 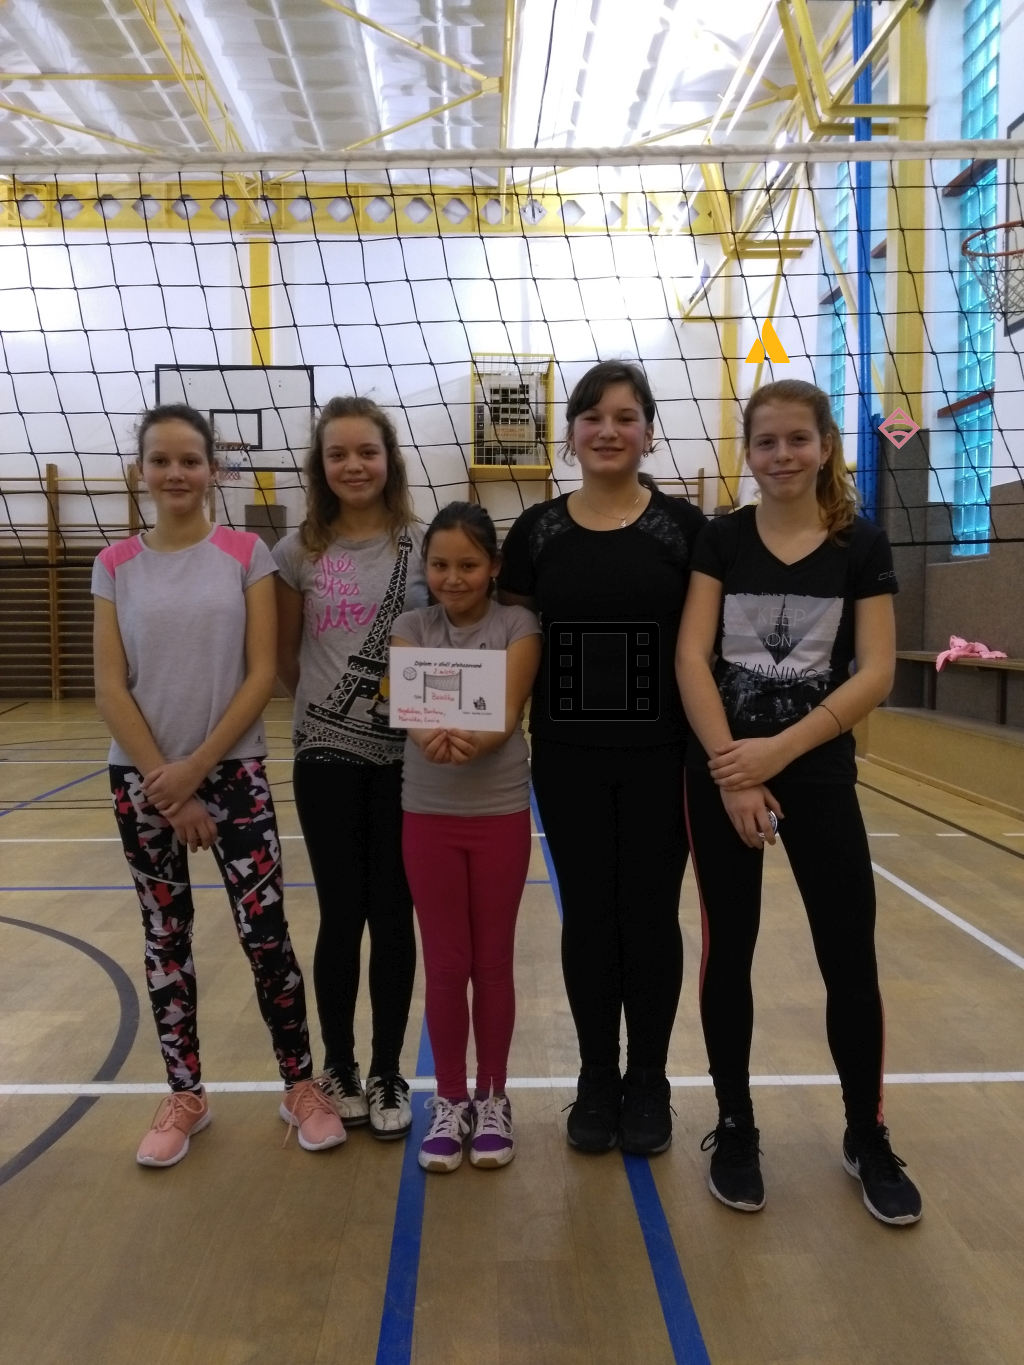 What do you see at coordinates (767, 340) in the screenshot?
I see `atlassian company logo` at bounding box center [767, 340].